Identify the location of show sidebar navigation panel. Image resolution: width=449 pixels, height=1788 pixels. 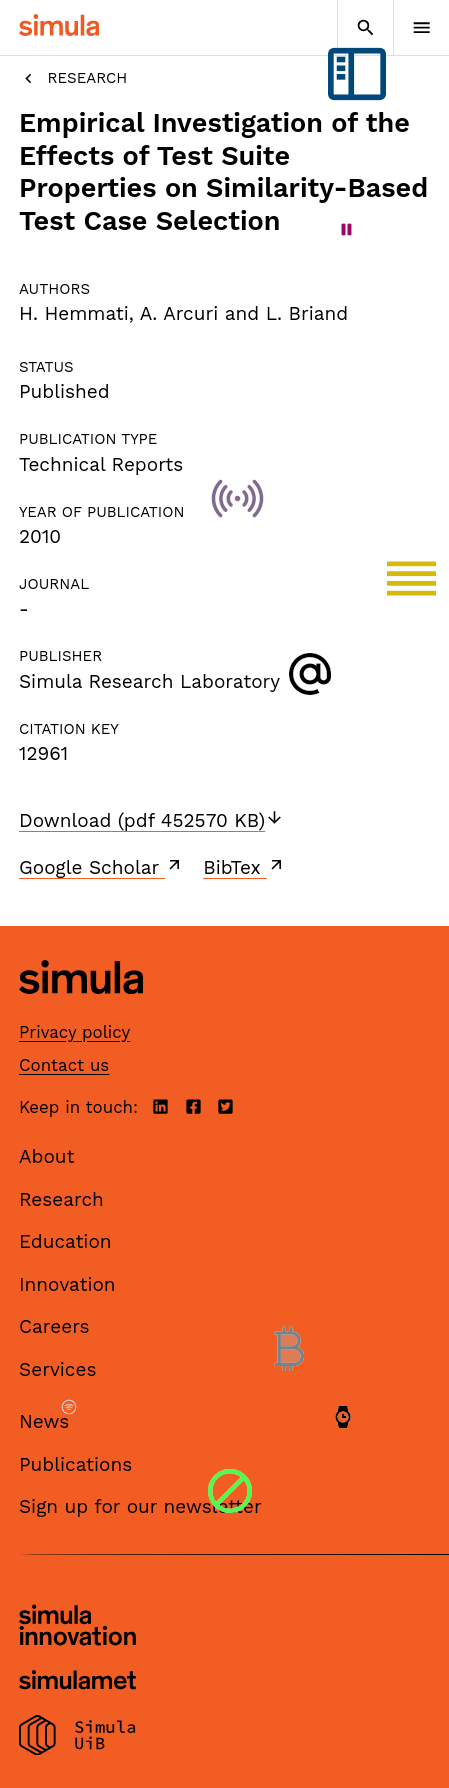
(357, 74).